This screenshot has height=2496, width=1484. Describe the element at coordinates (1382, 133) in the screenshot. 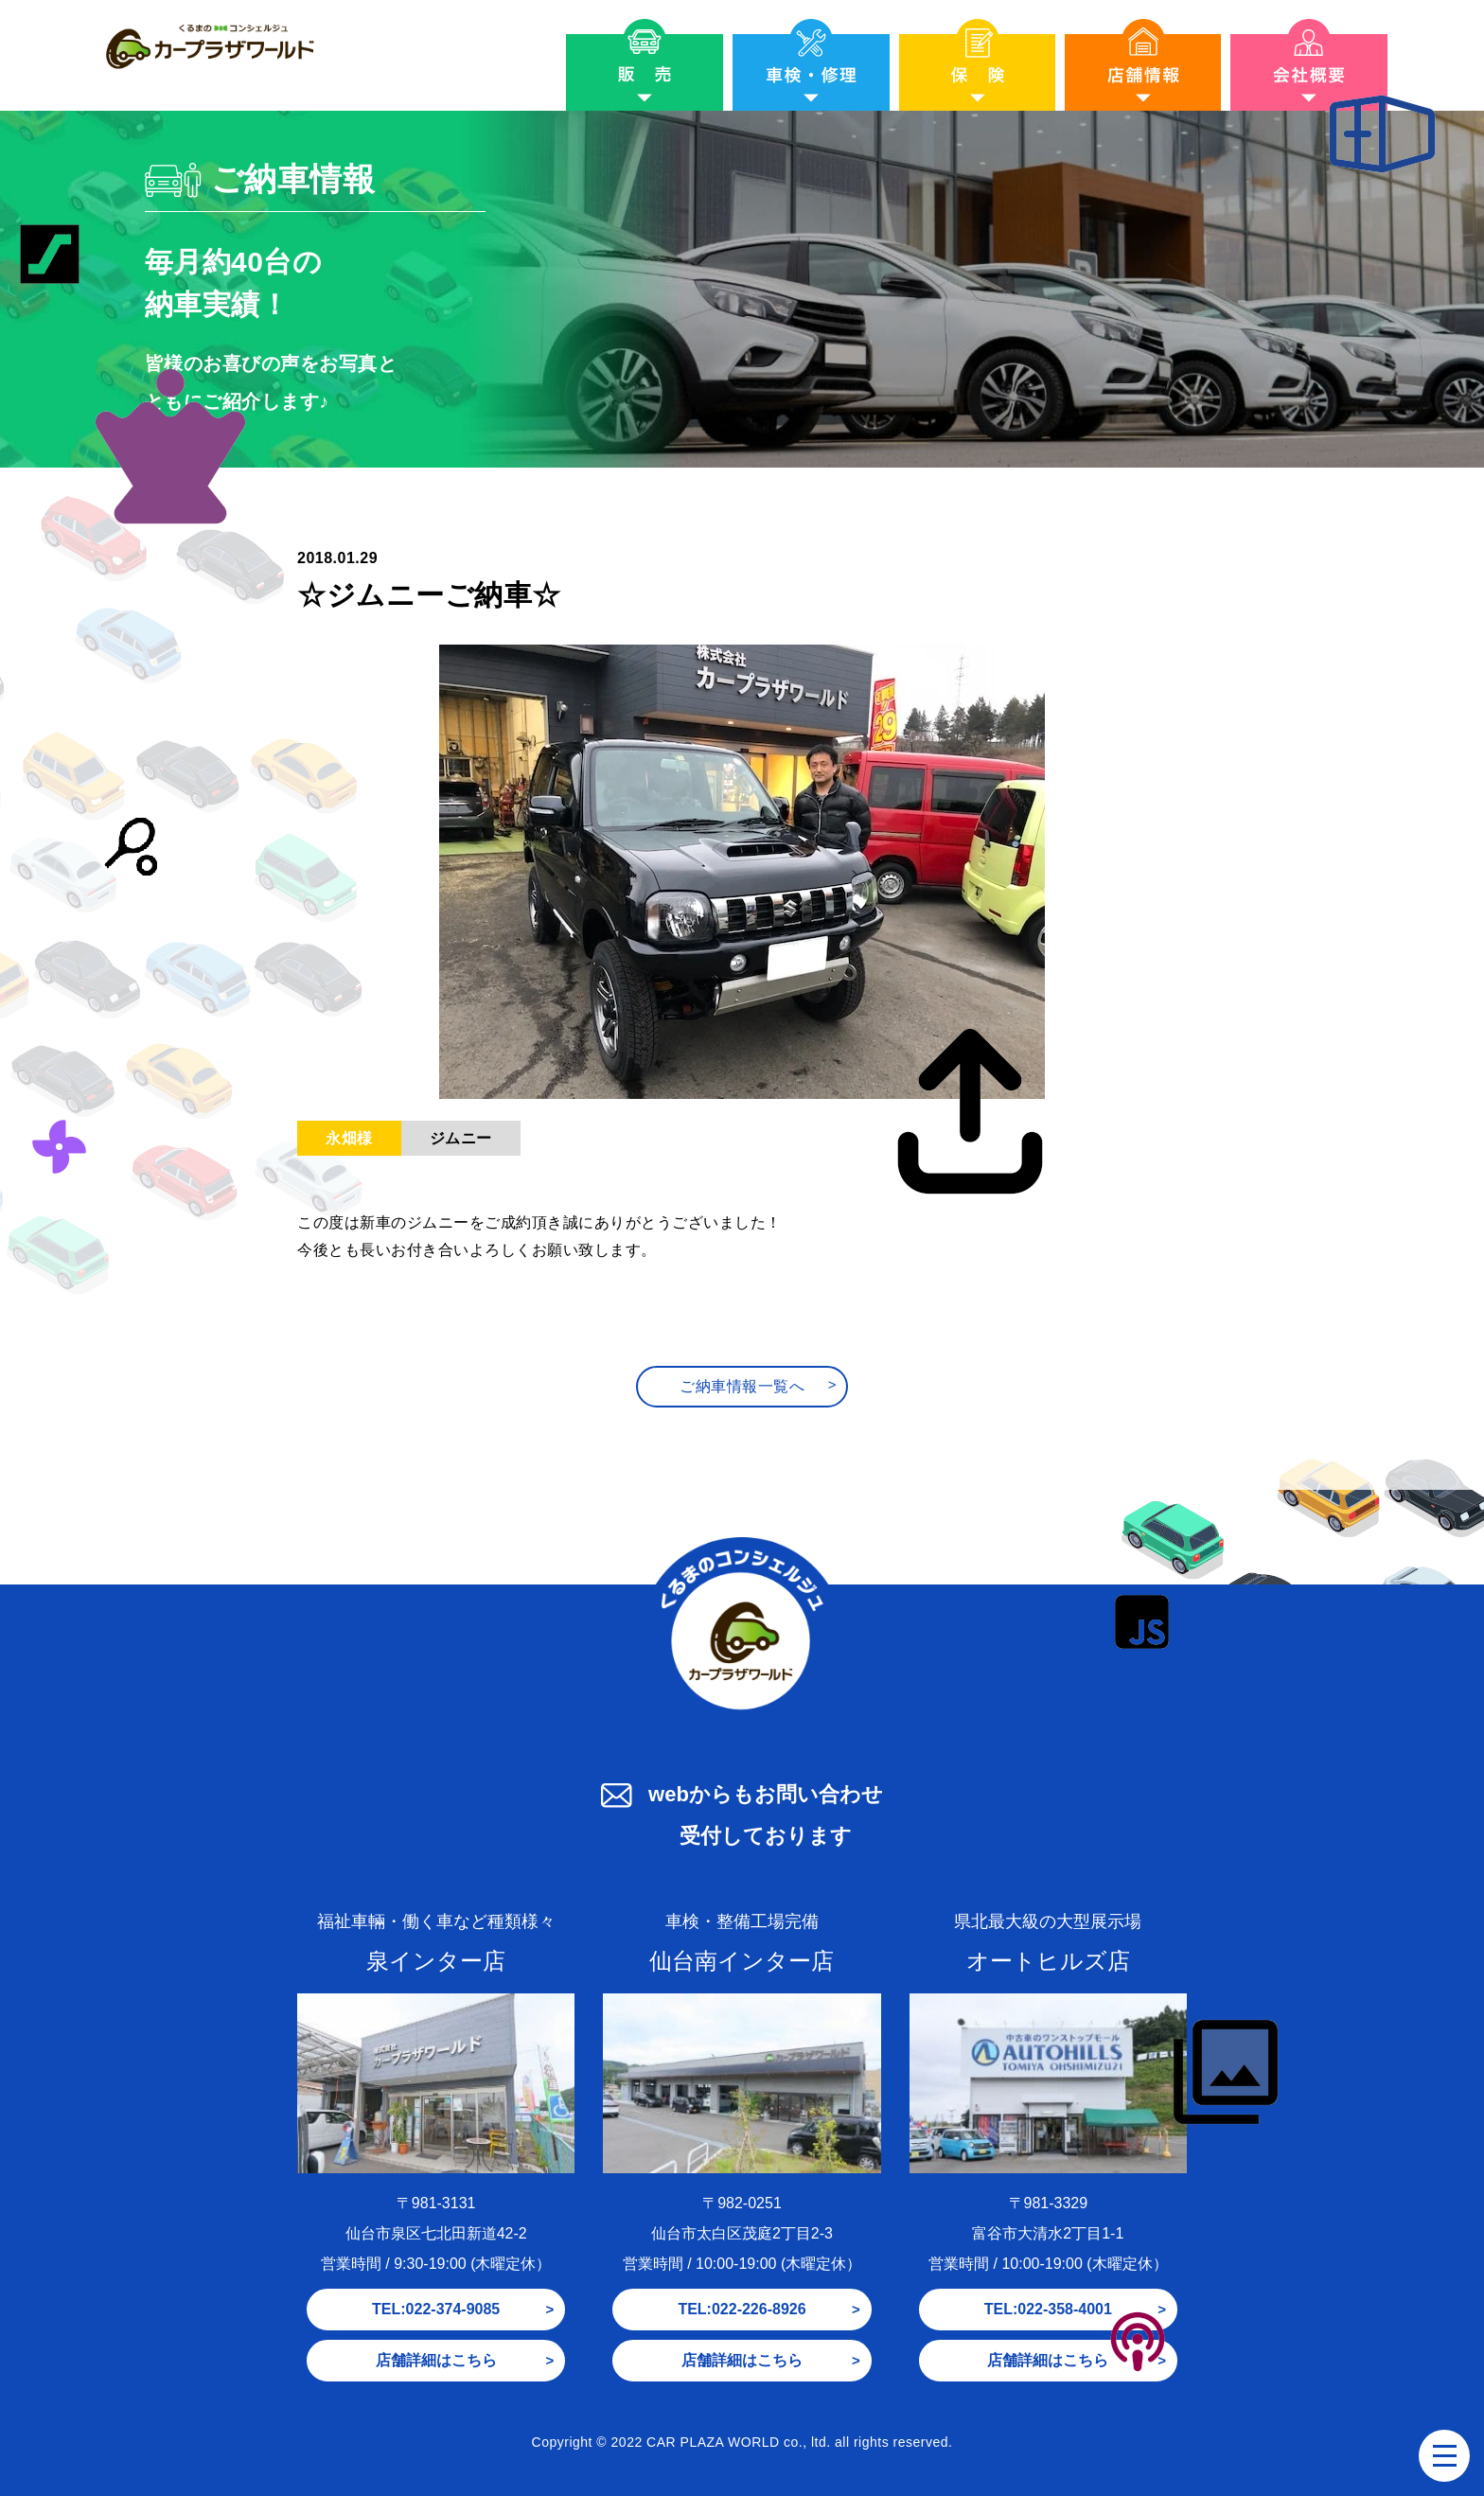

I see `view shipping or freight details` at that location.